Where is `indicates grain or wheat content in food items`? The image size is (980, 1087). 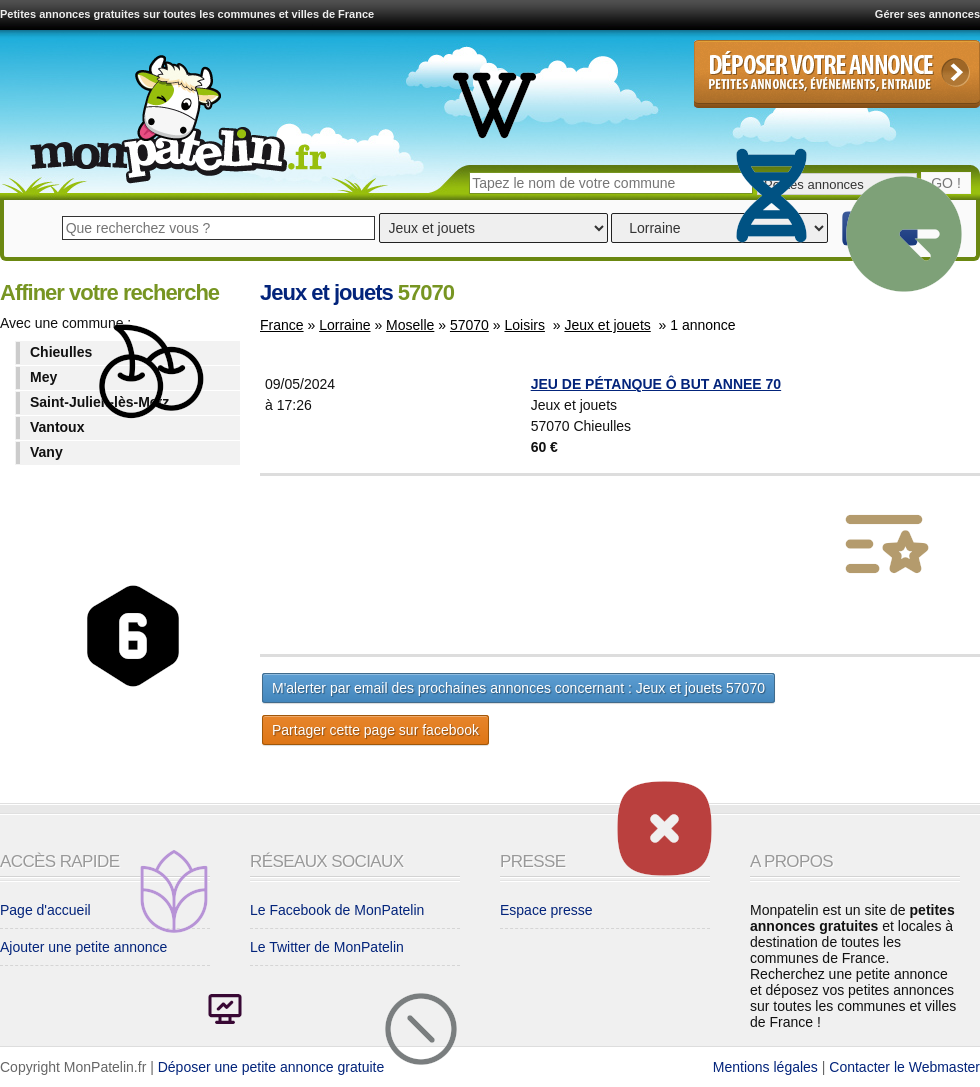
indicates grain or wheat content in food items is located at coordinates (174, 893).